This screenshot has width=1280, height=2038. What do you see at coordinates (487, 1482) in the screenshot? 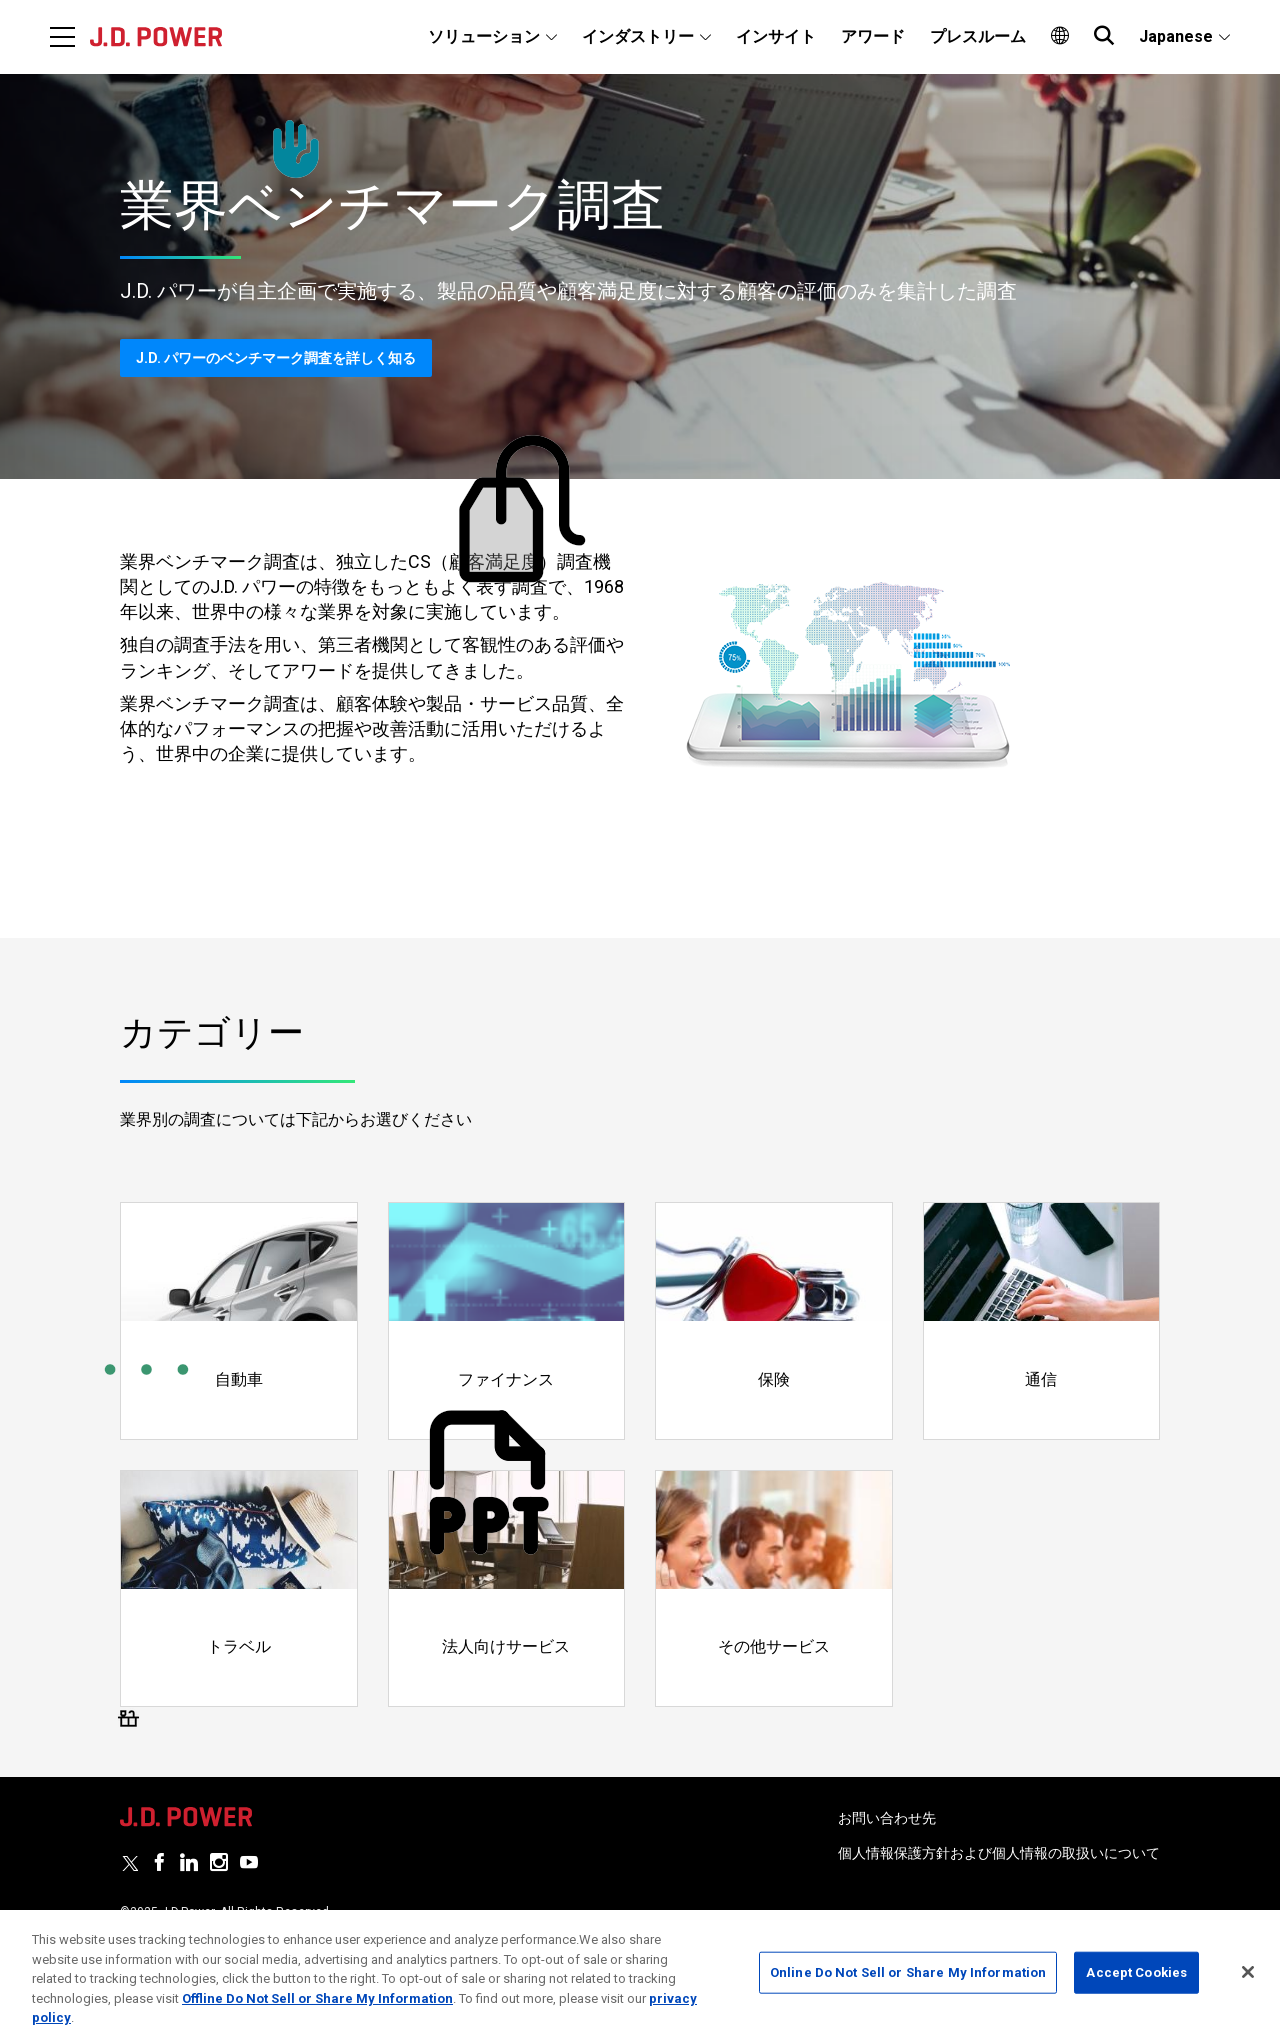
I see `PowerPoint file type indicator` at bounding box center [487, 1482].